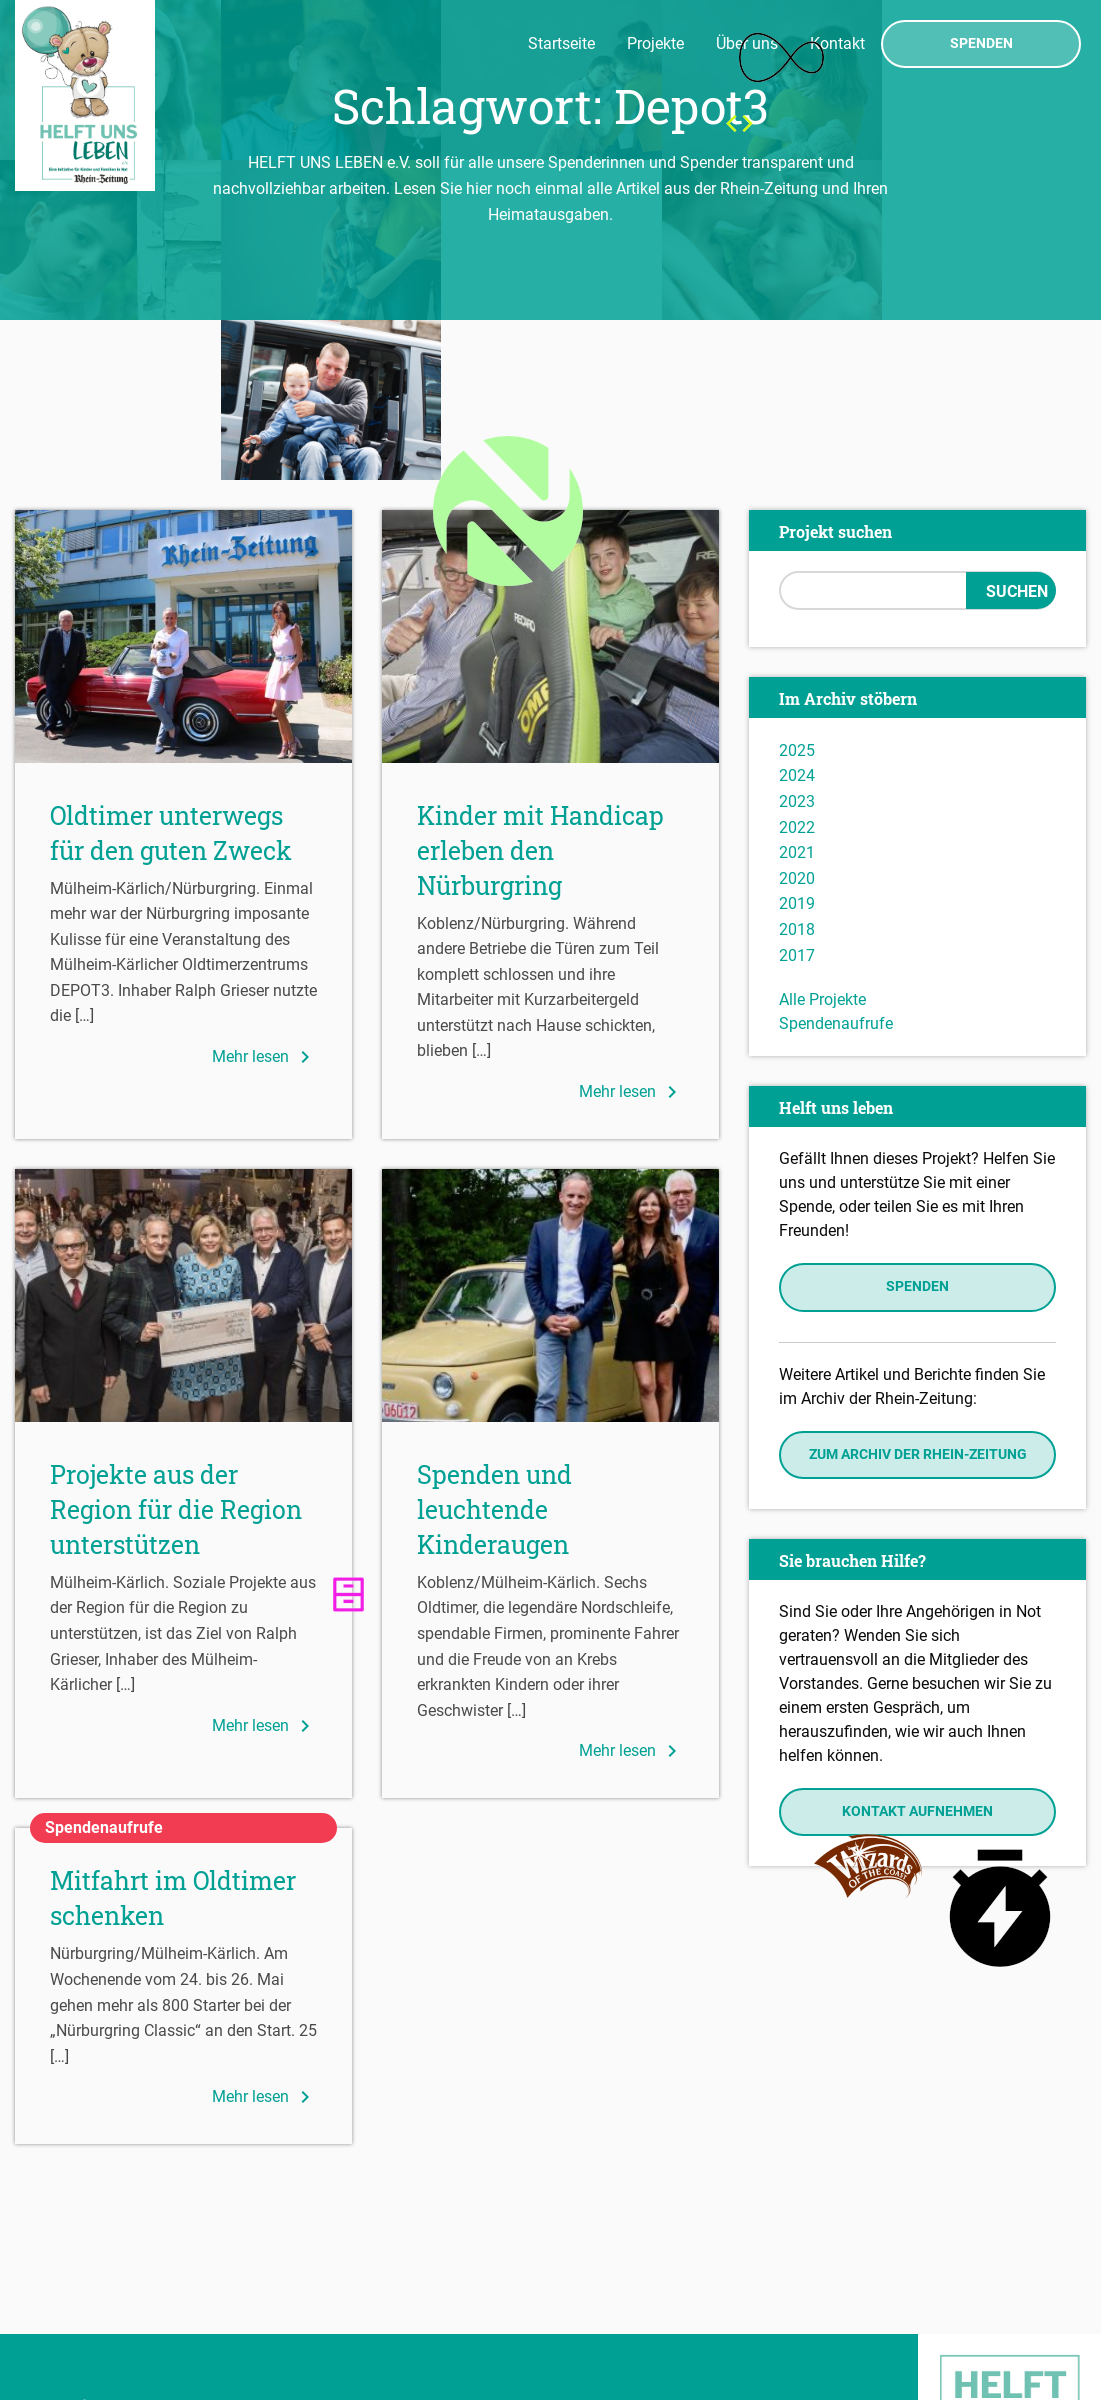 This screenshot has width=1101, height=2400. Describe the element at coordinates (868, 1866) in the screenshot. I see `wizards of the coast company logo` at that location.